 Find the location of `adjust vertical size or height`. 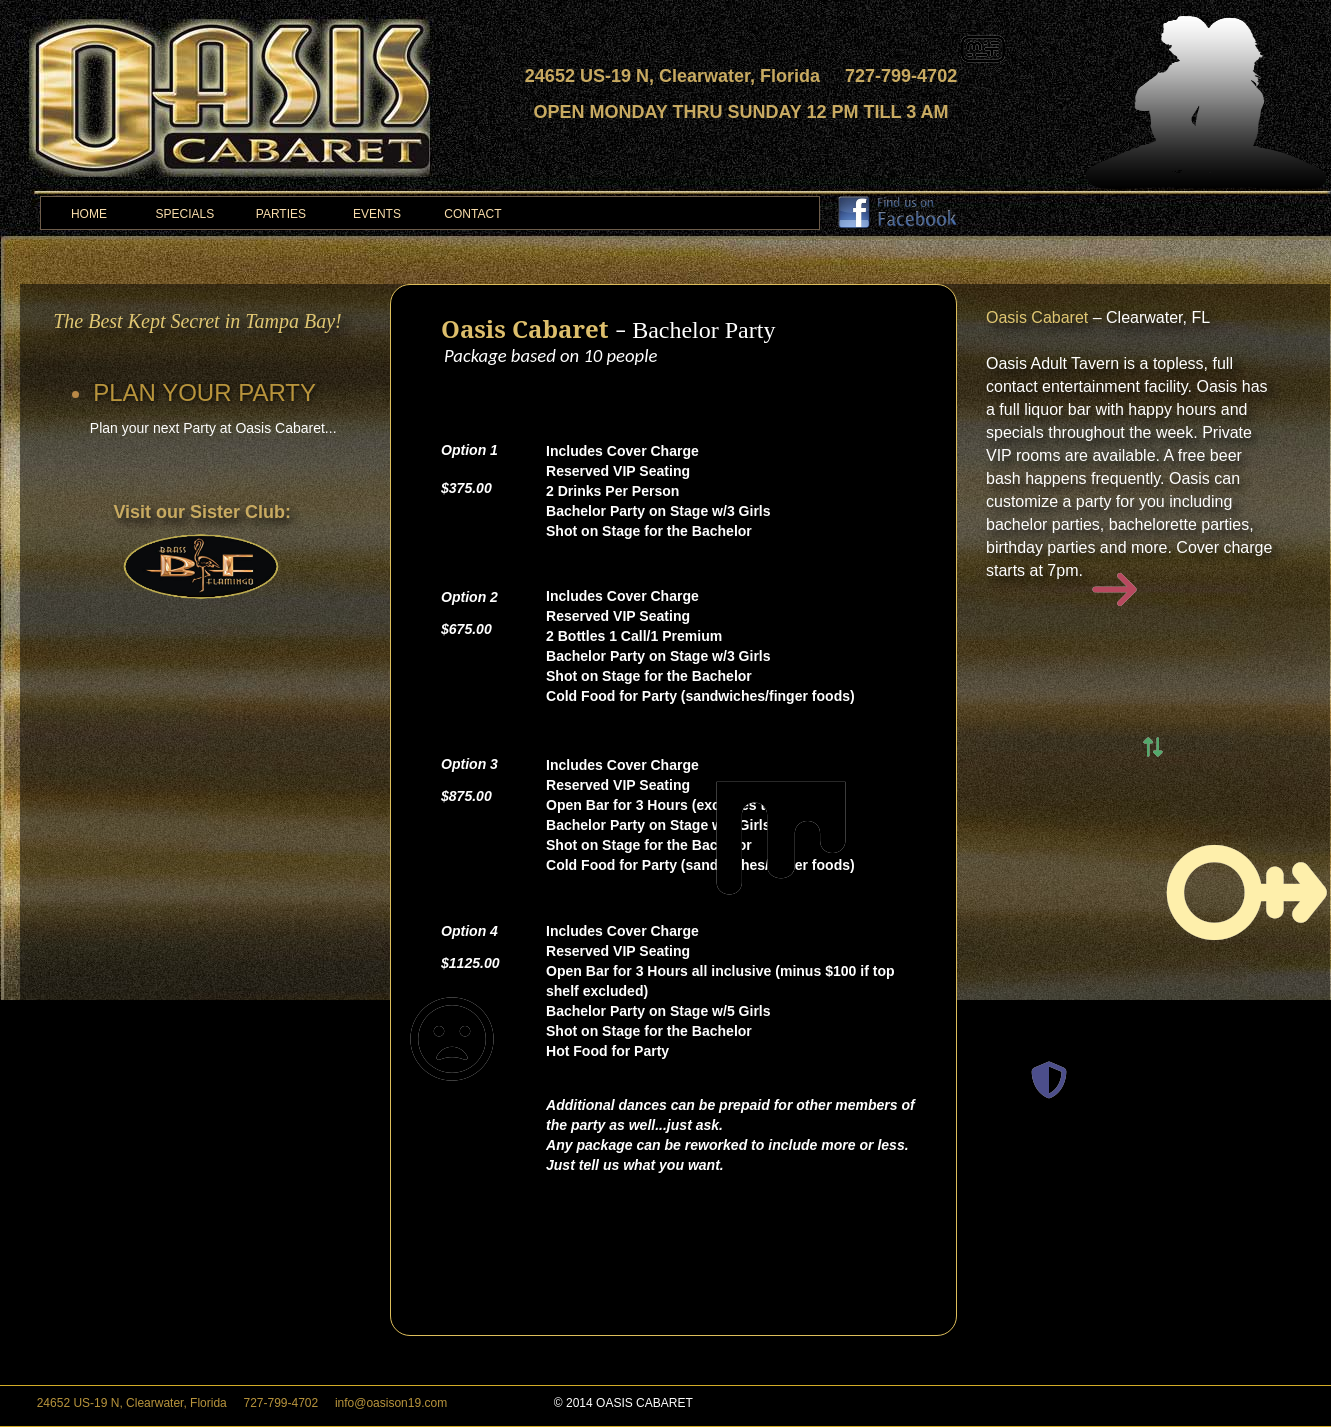

adjust vertical size or height is located at coordinates (1153, 747).